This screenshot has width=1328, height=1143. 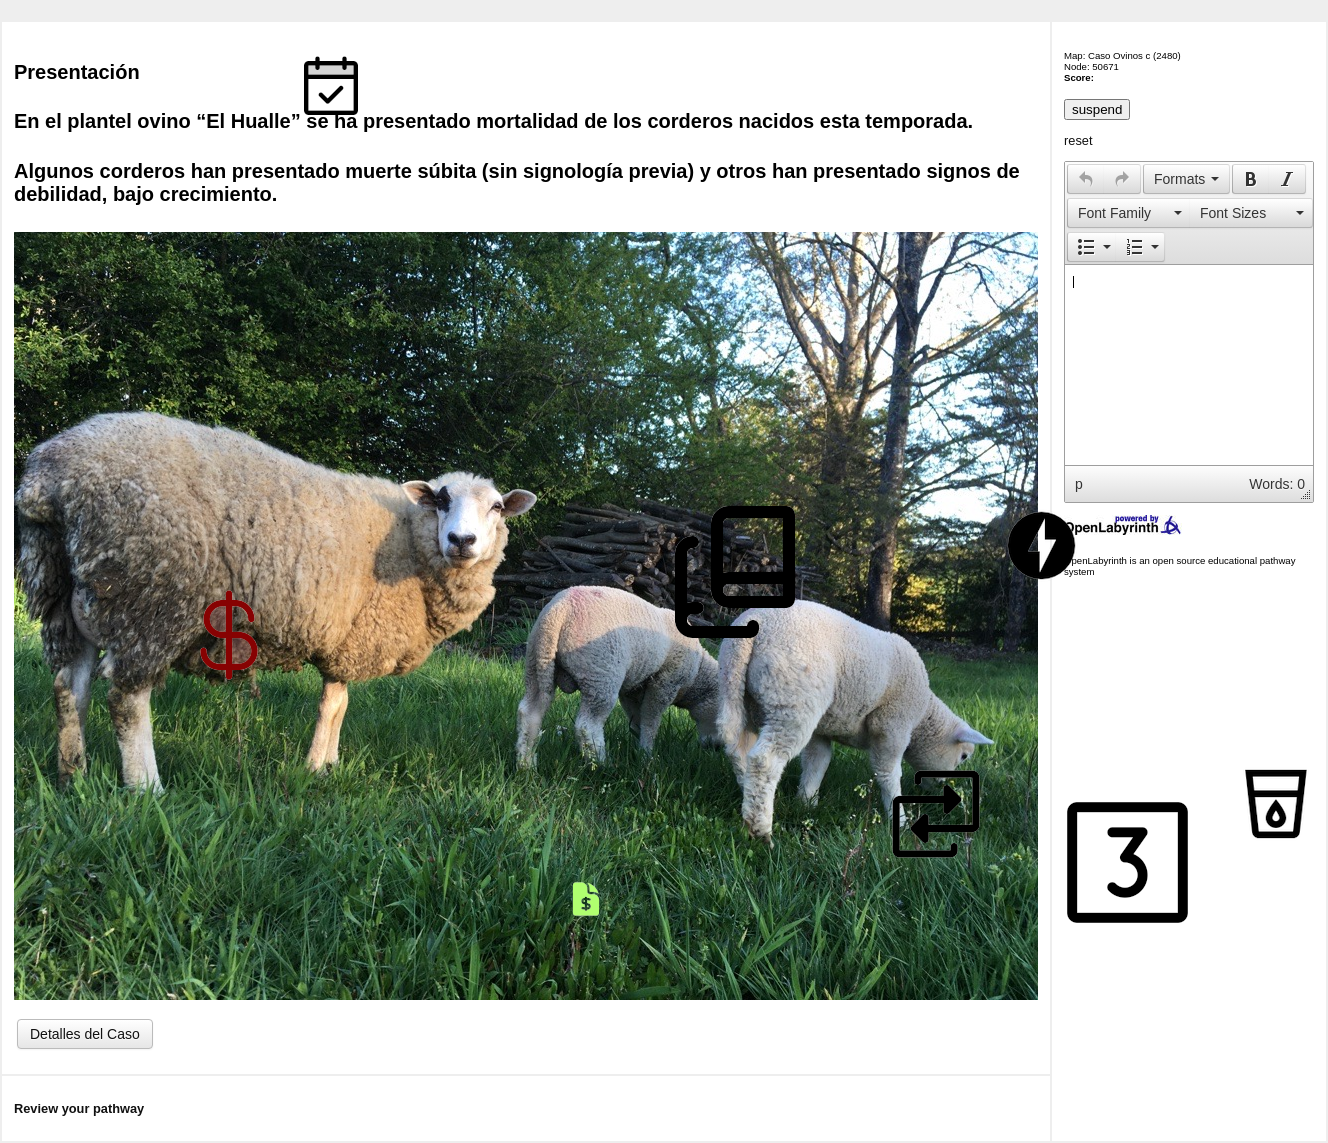 I want to click on swap or exchange items, so click(x=936, y=814).